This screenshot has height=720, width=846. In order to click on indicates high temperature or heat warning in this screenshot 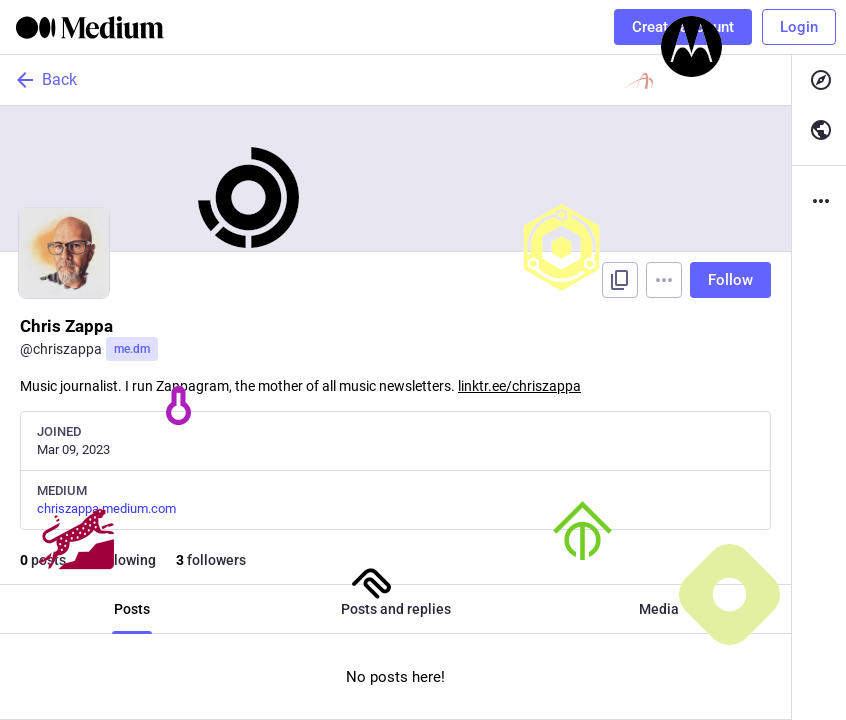, I will do `click(178, 405)`.